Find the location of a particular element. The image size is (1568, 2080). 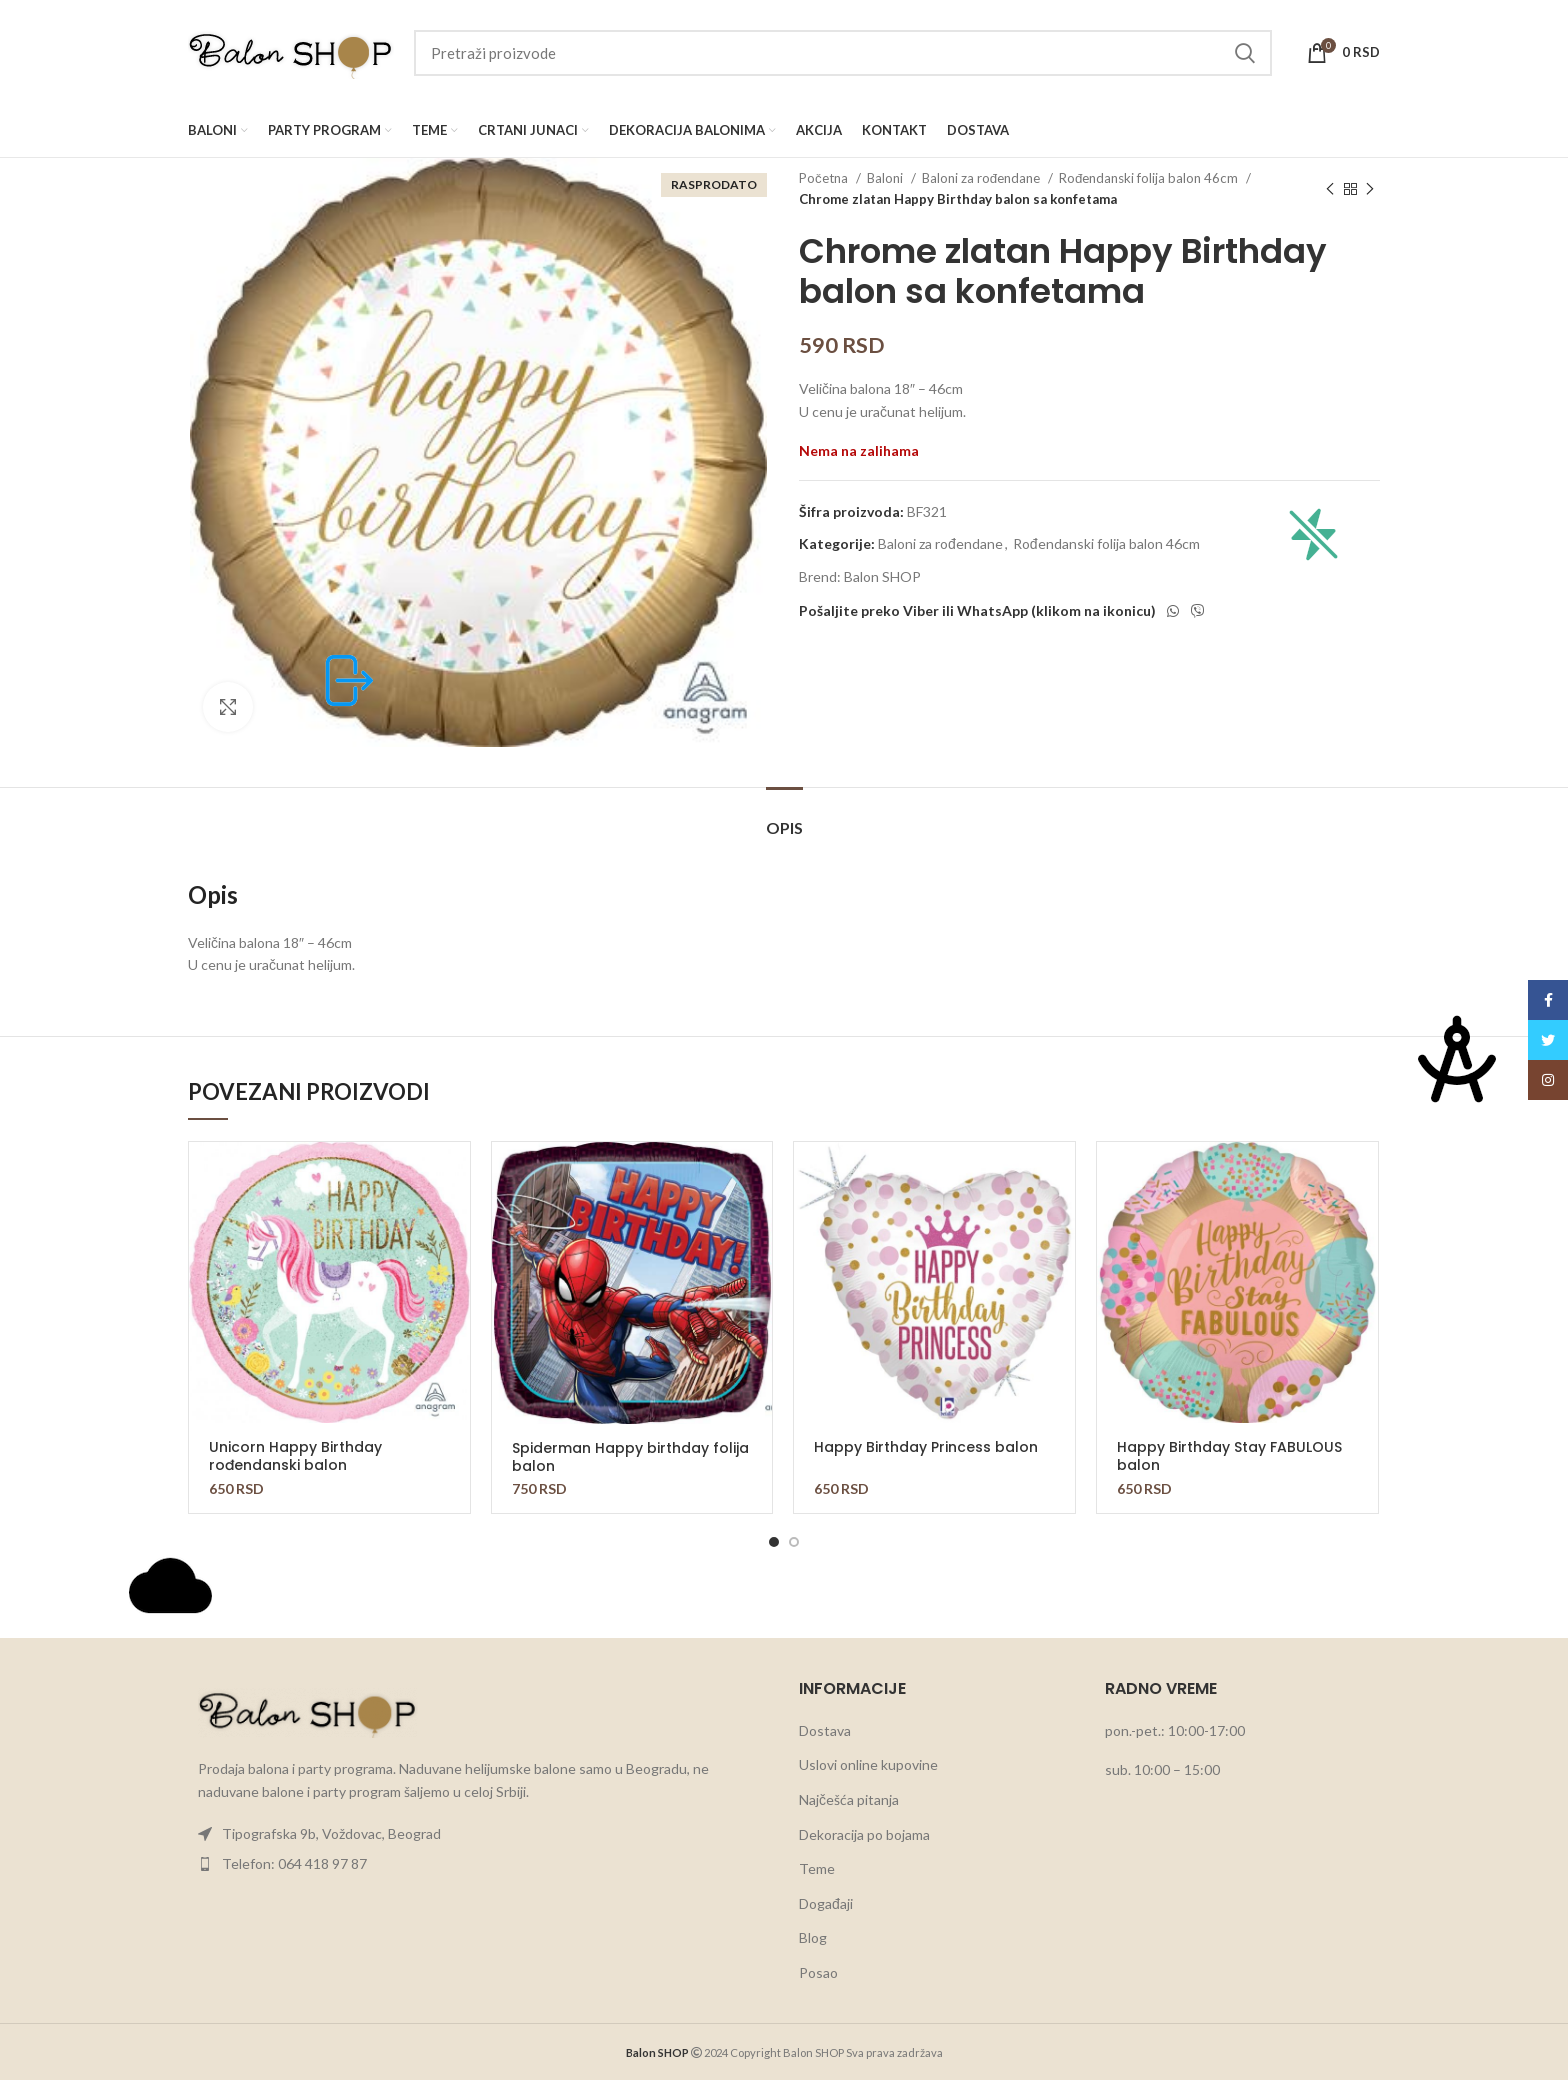

flash or lightning feature disabled is located at coordinates (1313, 534).